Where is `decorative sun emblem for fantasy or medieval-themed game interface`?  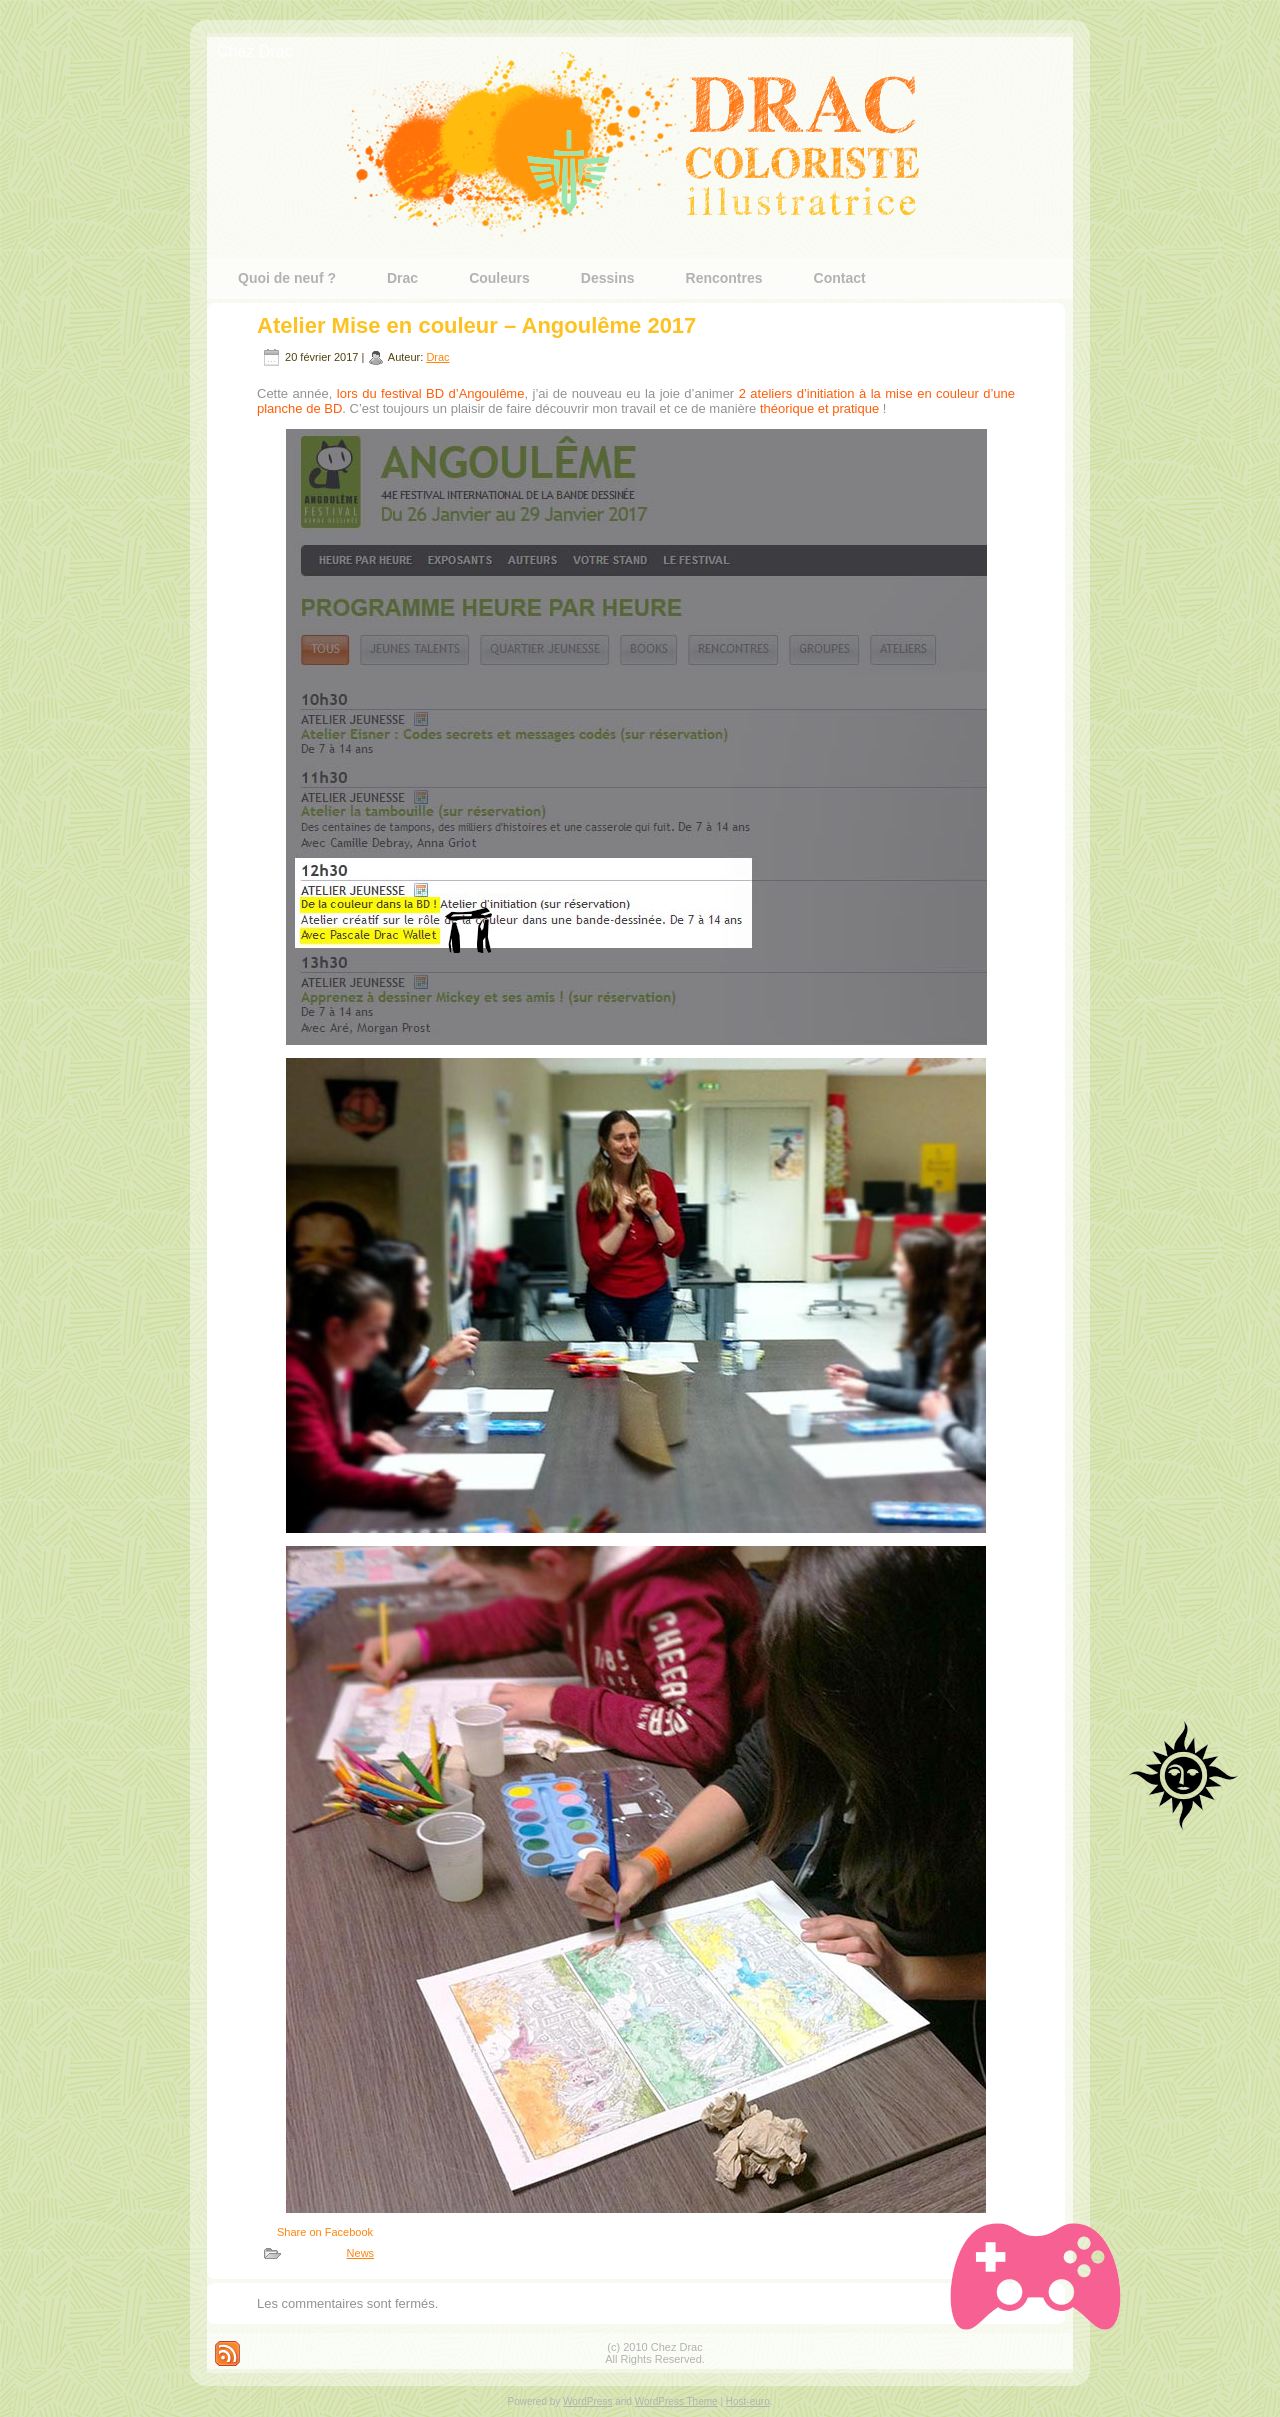
decorative sun emblem for fantasy or medieval-themed game interface is located at coordinates (1183, 1775).